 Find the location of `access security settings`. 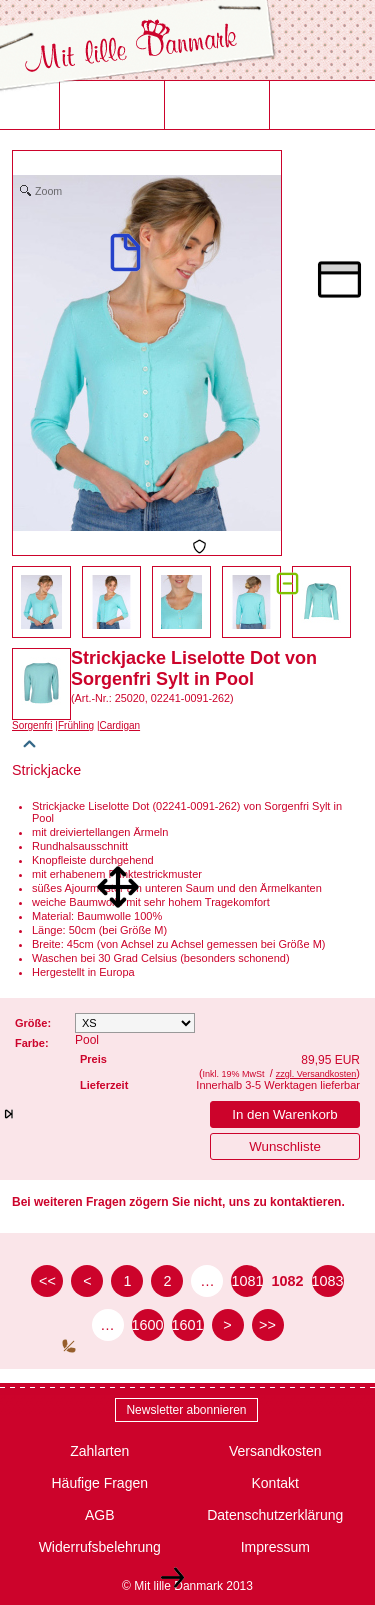

access security settings is located at coordinates (199, 546).